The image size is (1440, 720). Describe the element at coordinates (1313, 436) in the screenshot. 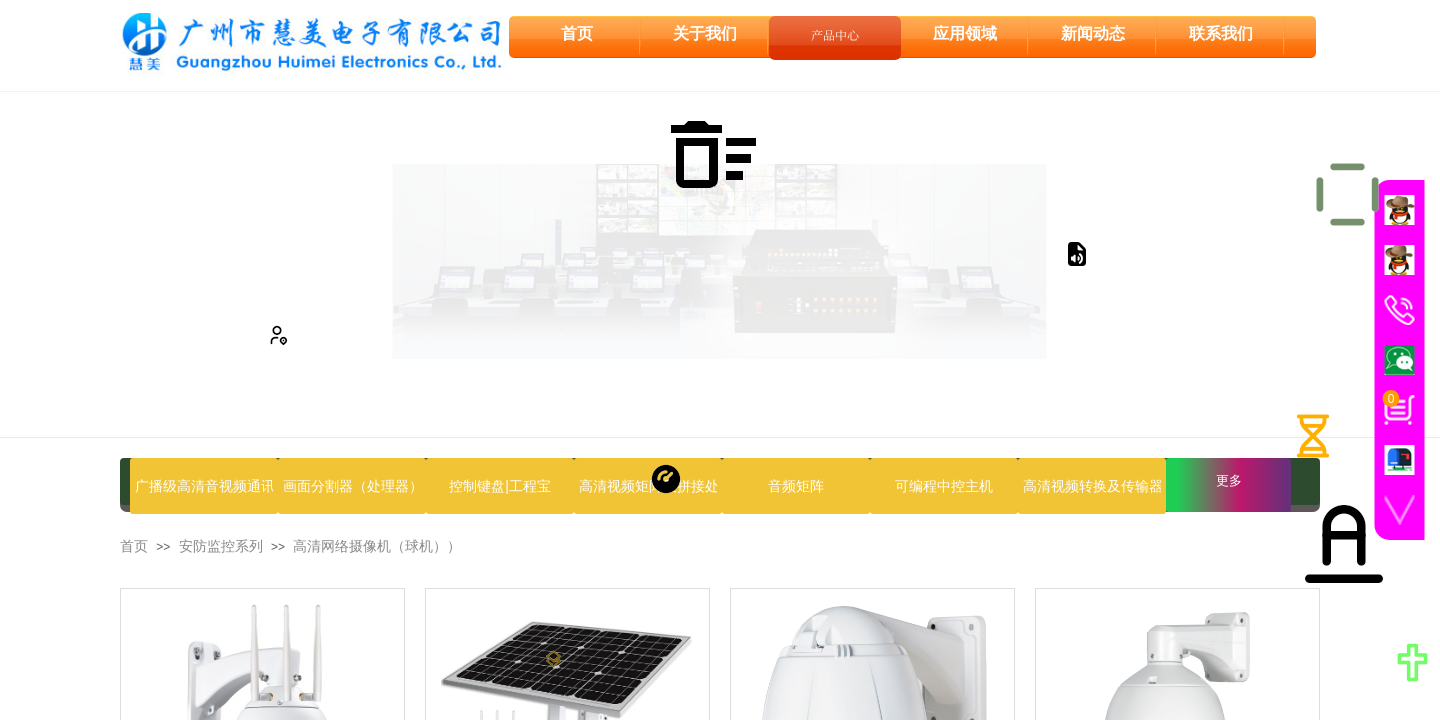

I see `indicates a process is in progress` at that location.